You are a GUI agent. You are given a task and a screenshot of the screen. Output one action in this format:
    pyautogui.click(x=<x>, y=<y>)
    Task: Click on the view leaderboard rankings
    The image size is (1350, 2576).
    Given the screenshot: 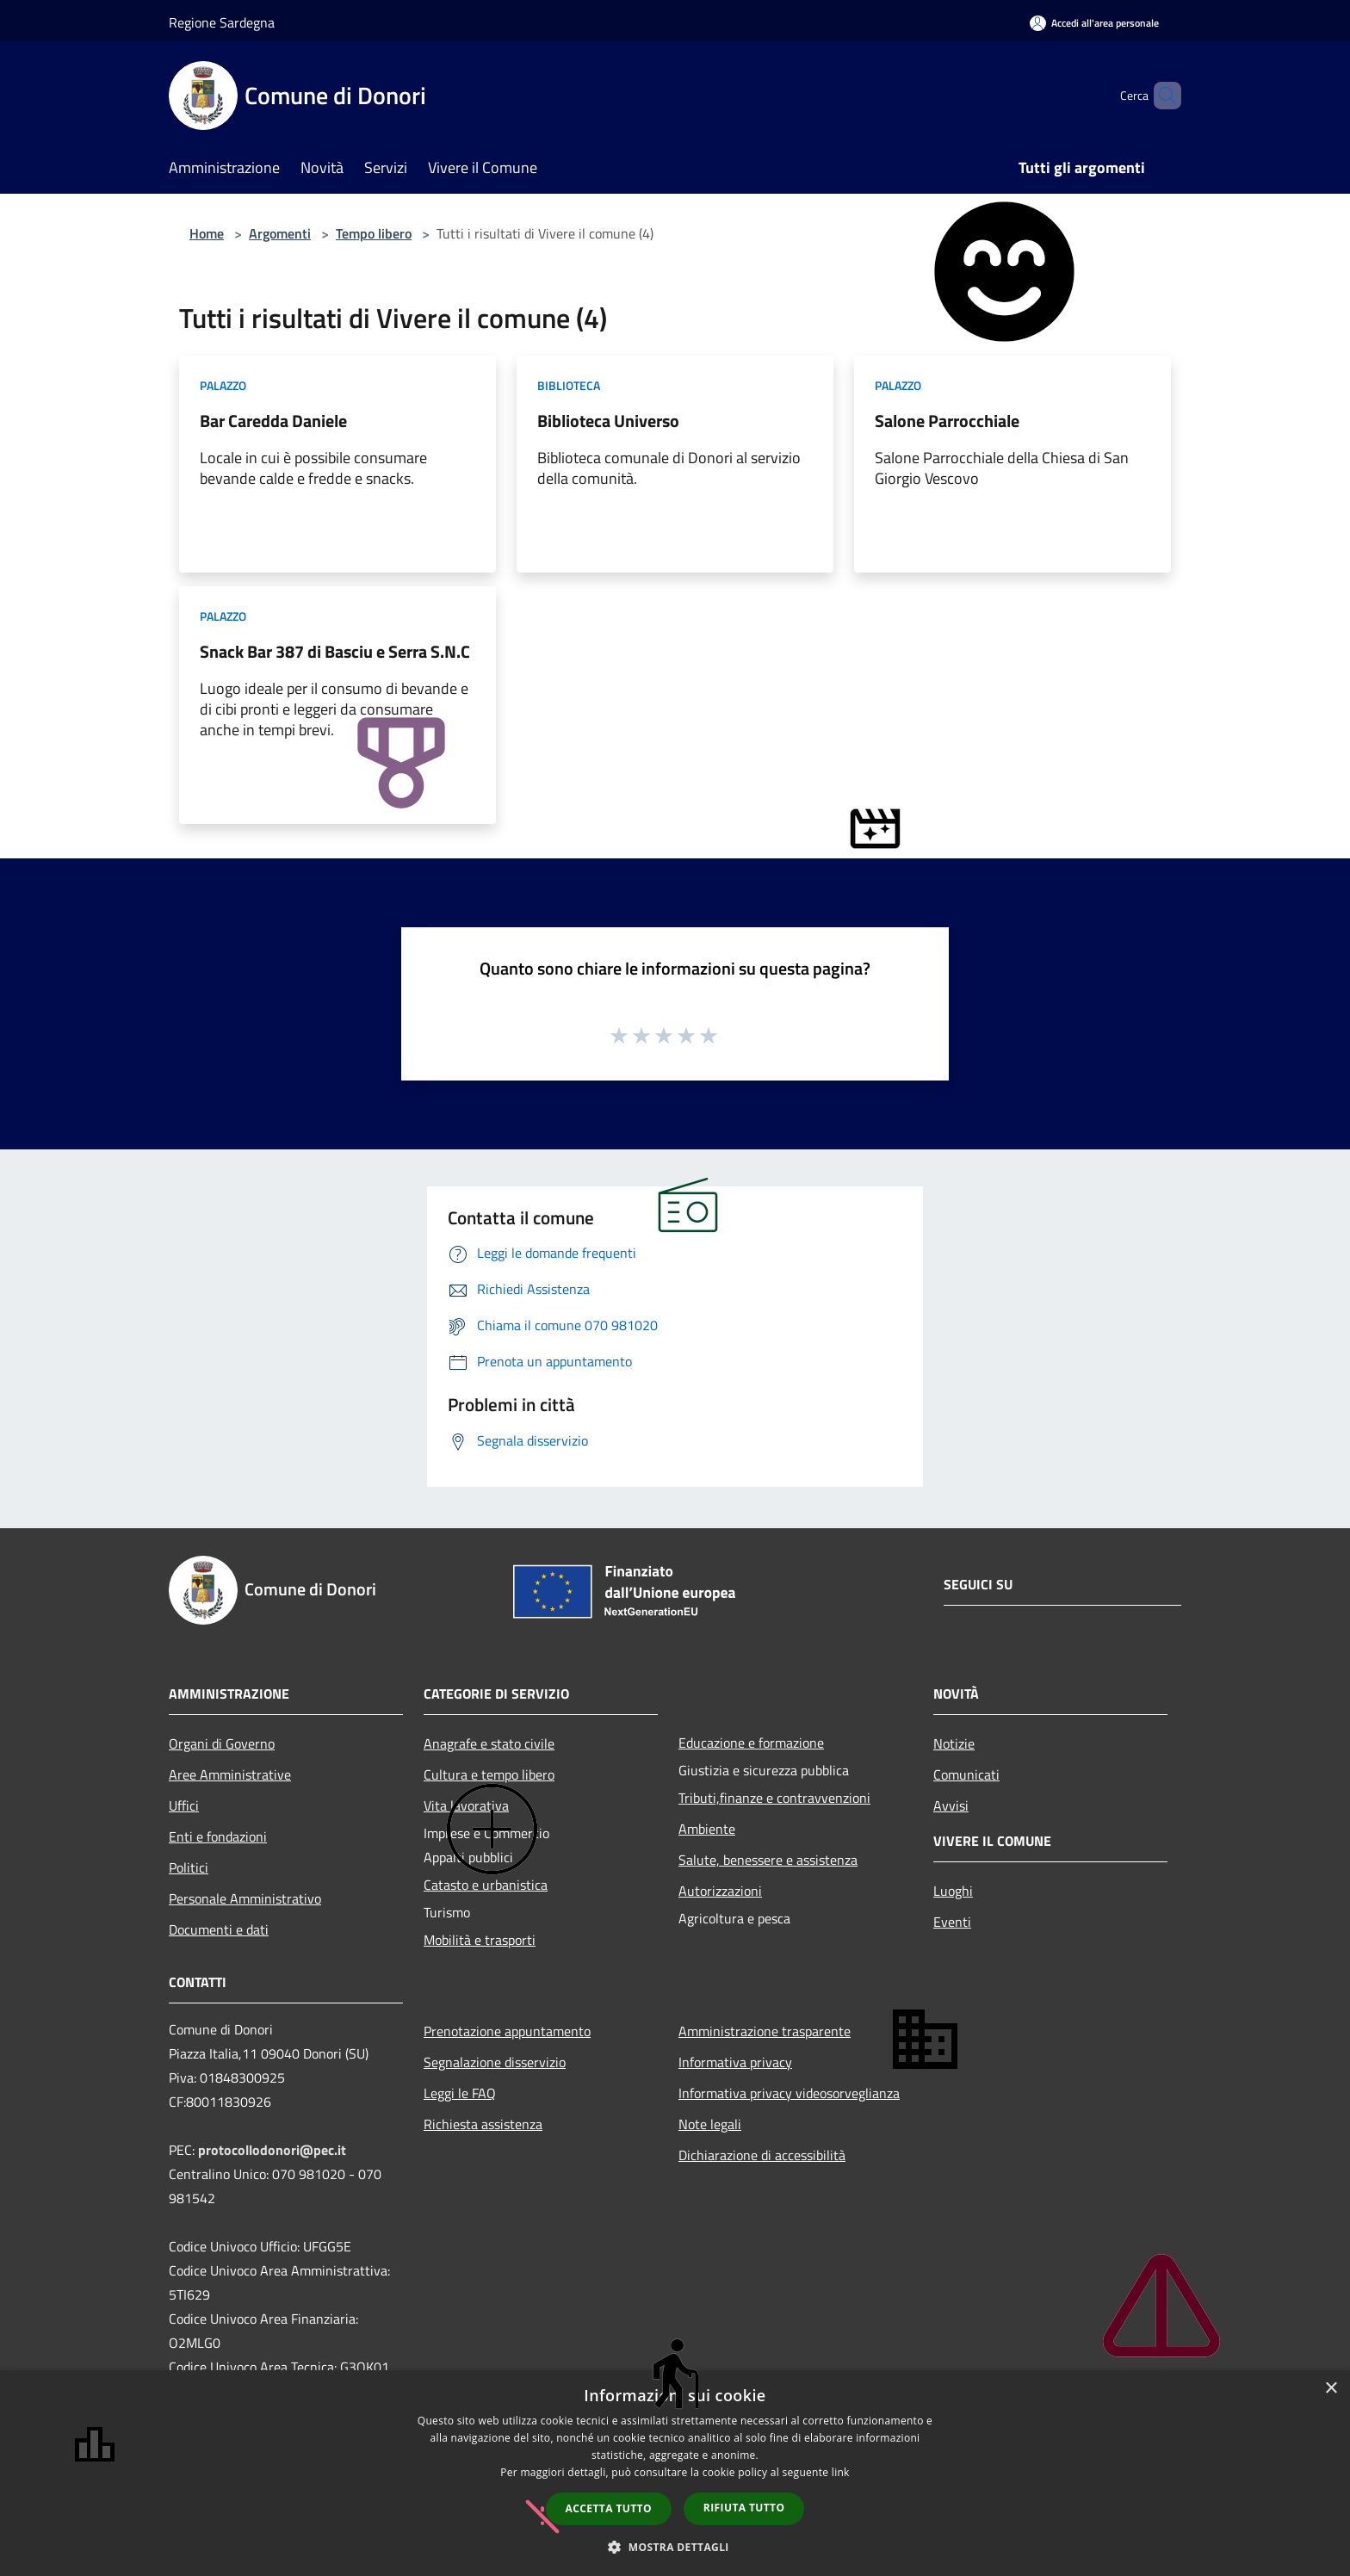 What is the action you would take?
    pyautogui.click(x=95, y=2444)
    